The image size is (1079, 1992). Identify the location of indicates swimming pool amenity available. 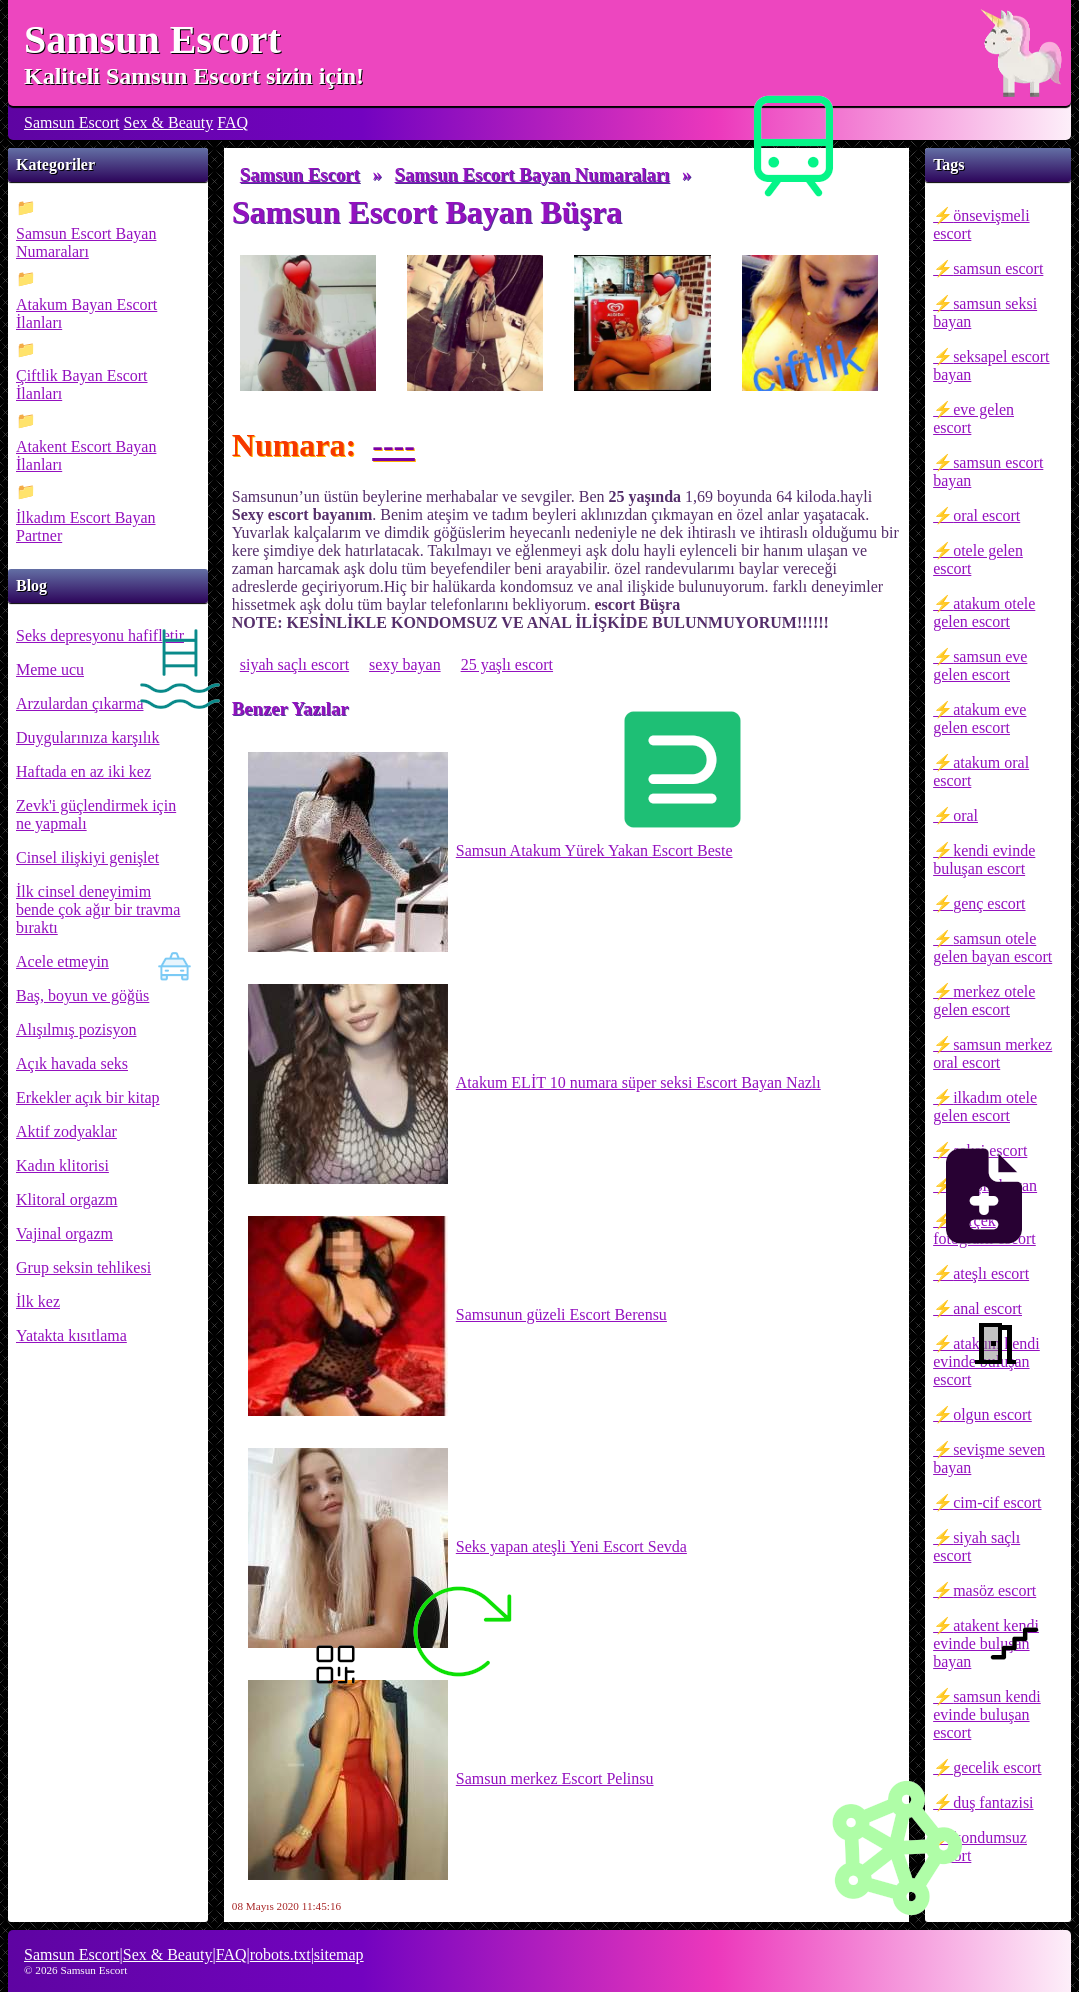
(180, 669).